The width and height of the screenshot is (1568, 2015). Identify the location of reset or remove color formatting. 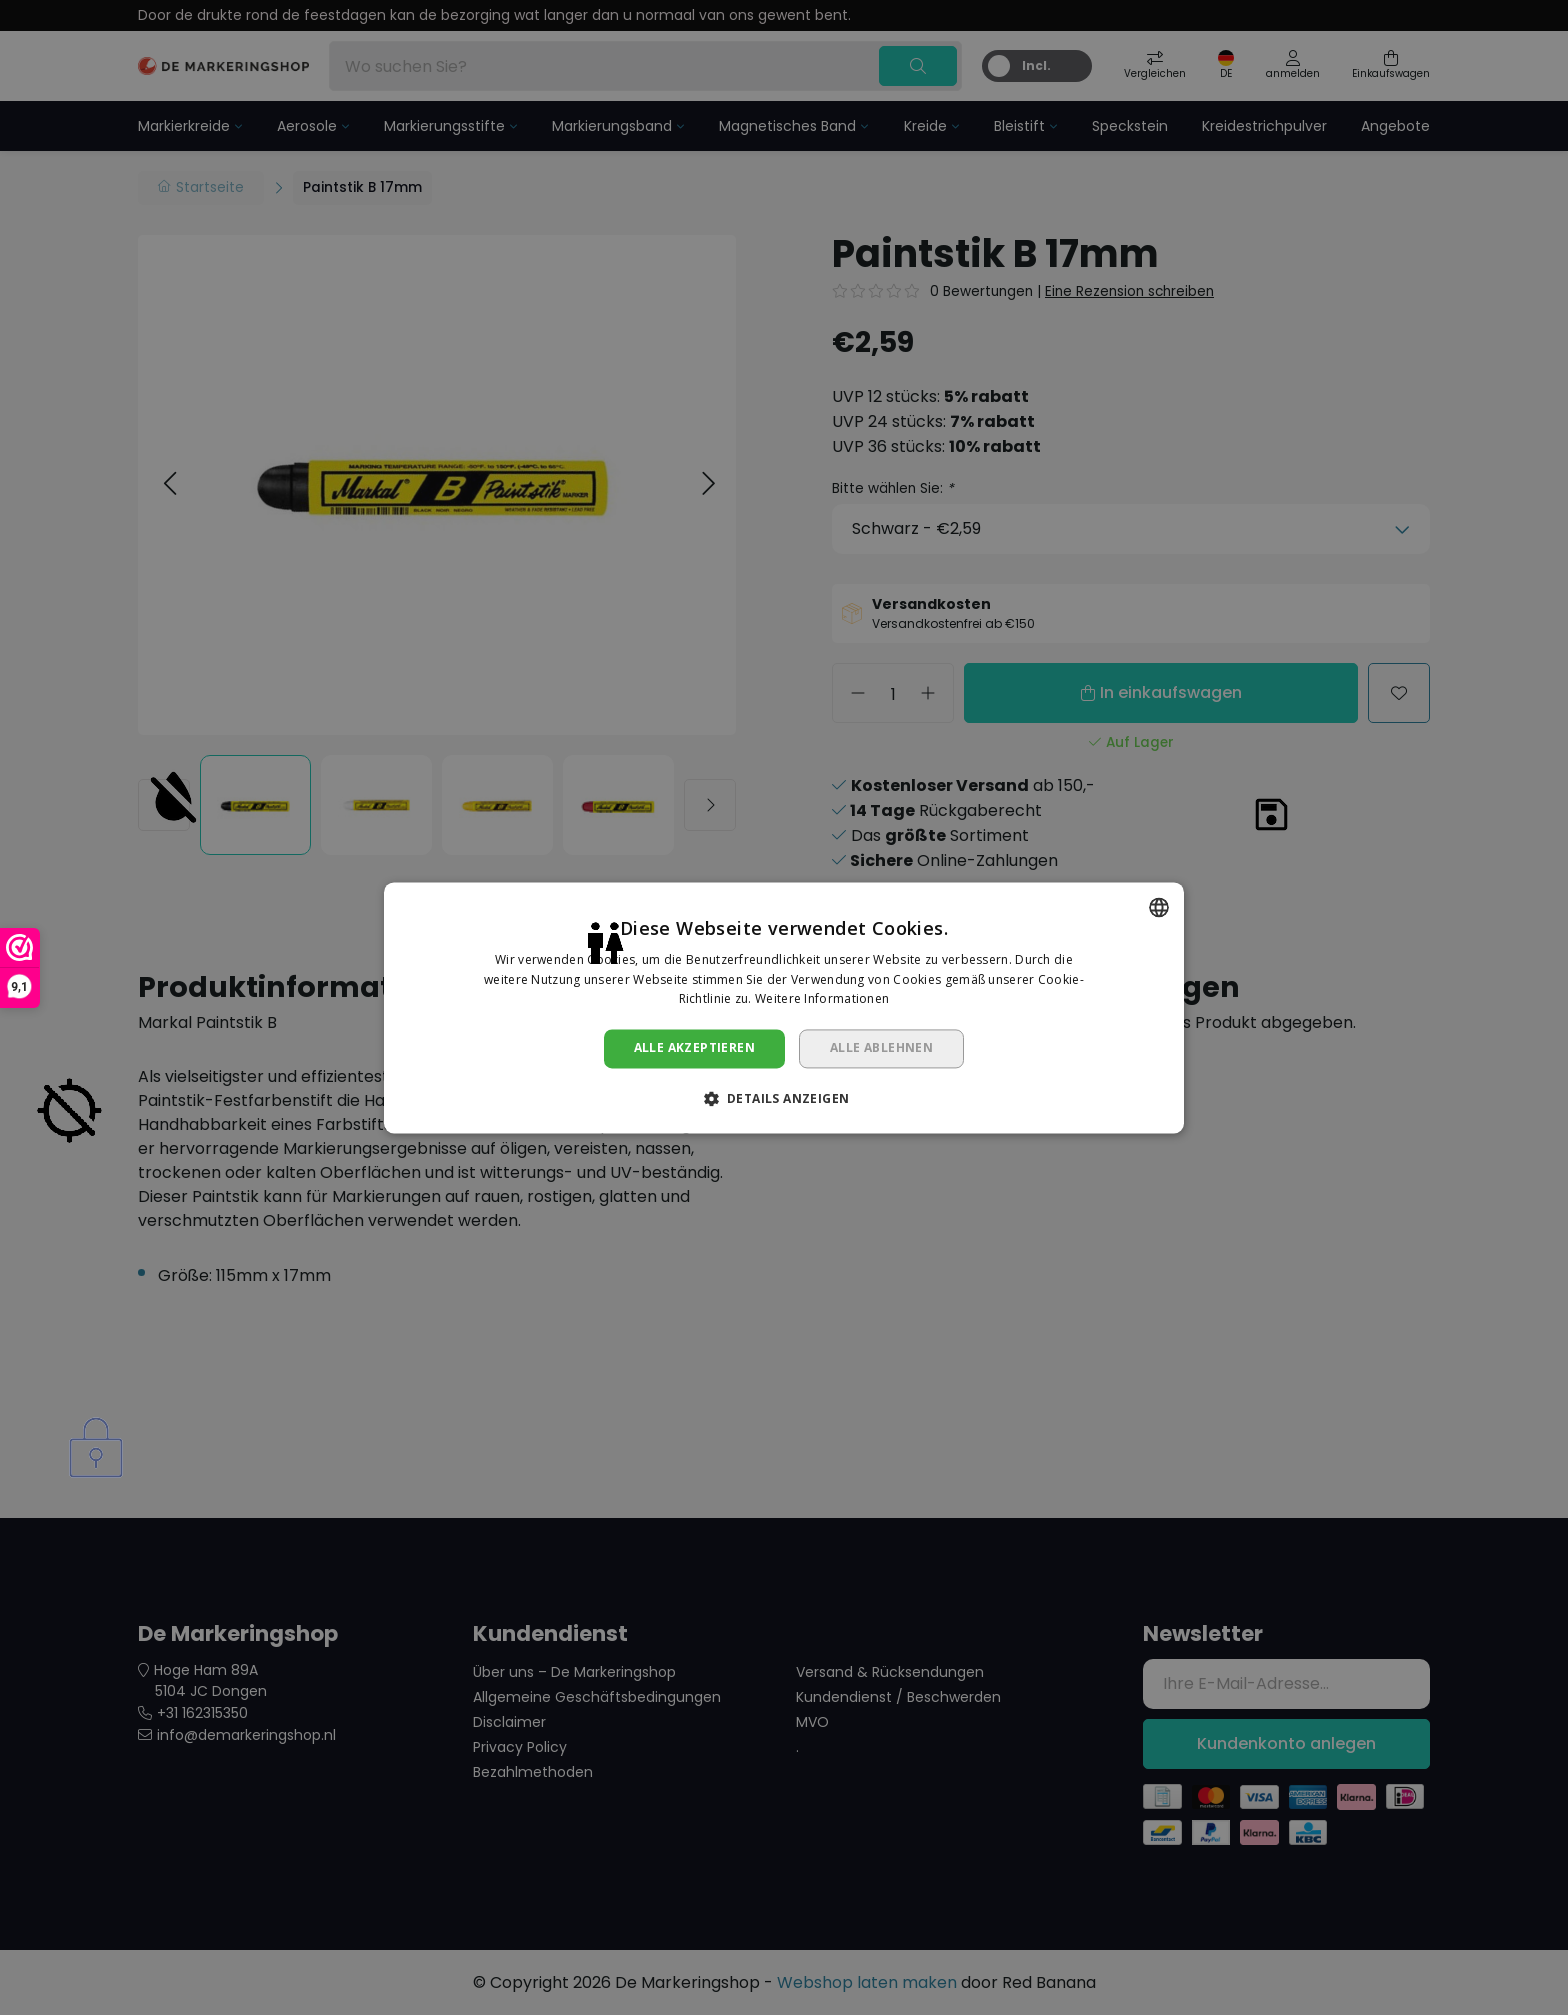
(173, 796).